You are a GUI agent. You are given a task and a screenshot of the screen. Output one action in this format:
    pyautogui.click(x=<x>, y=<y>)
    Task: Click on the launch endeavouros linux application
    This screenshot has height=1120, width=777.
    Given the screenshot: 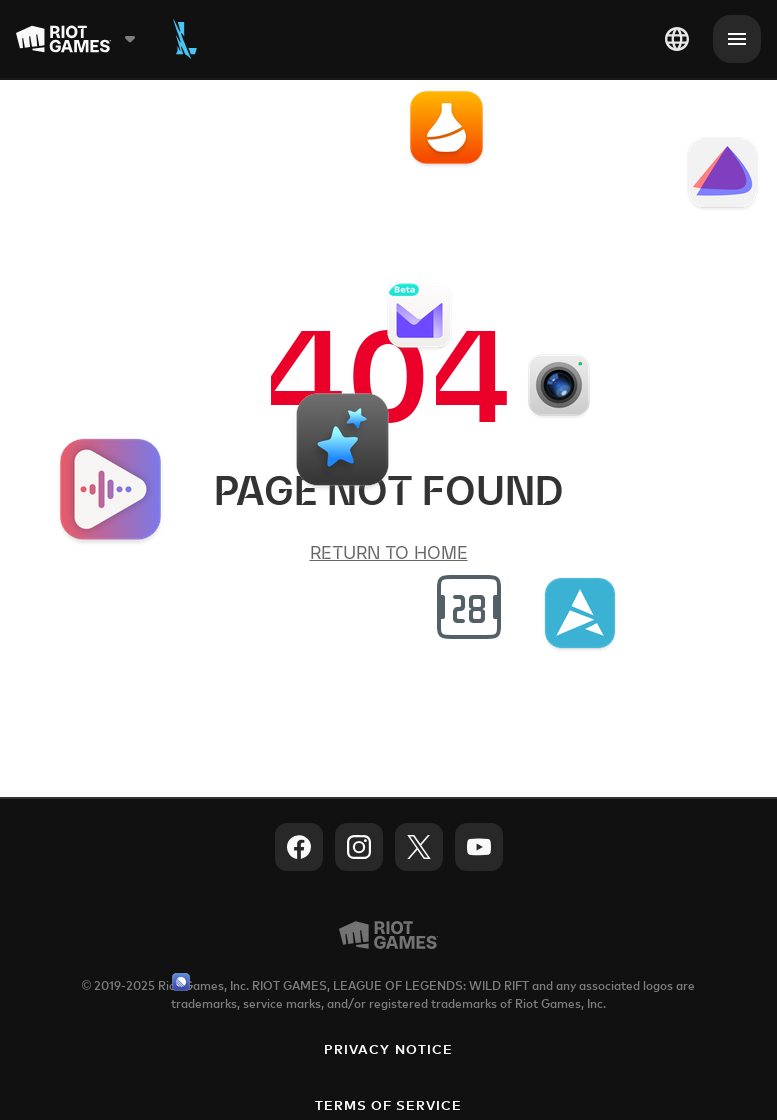 What is the action you would take?
    pyautogui.click(x=722, y=172)
    